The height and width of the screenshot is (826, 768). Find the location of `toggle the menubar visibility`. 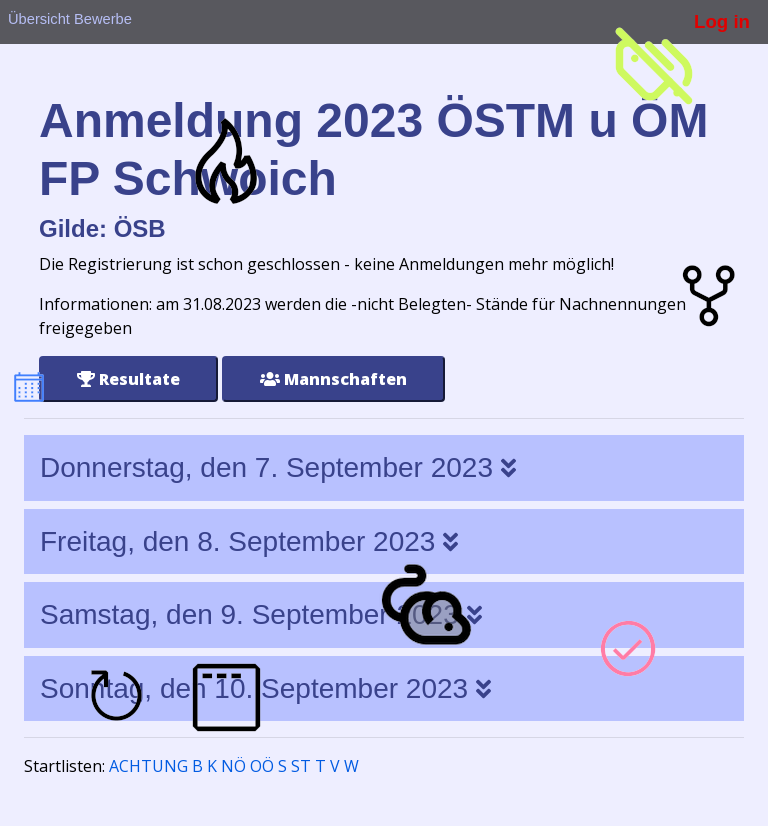

toggle the menubar visibility is located at coordinates (226, 697).